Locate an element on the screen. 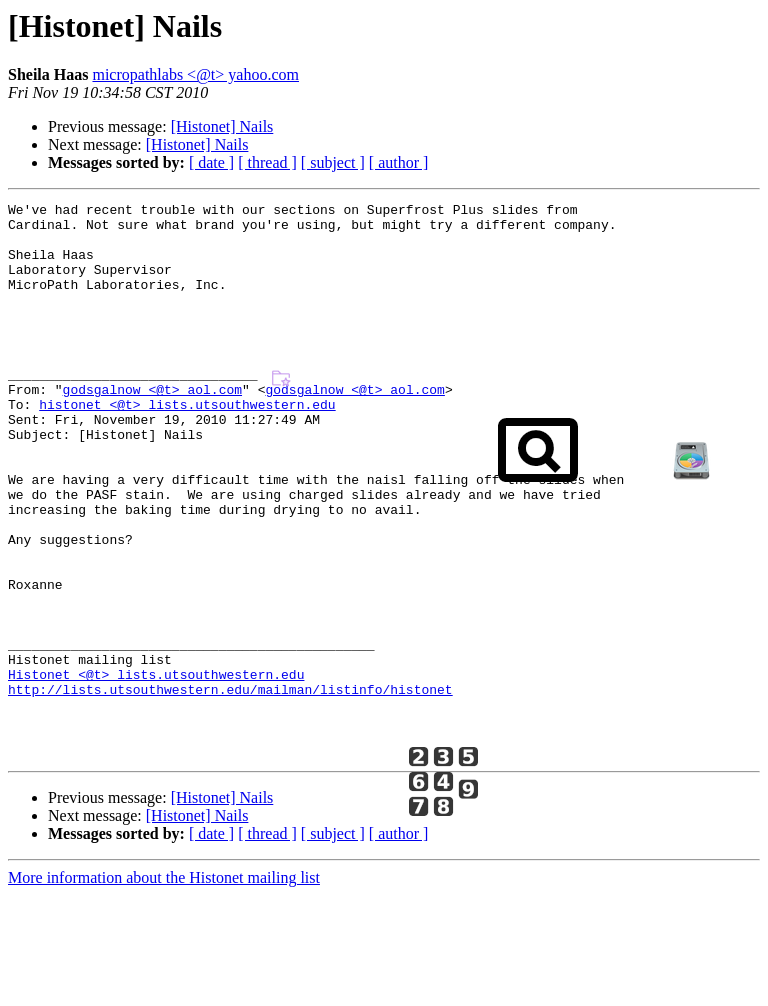 The height and width of the screenshot is (1006, 768). view disk partitions on a multi-partition drive is located at coordinates (691, 460).